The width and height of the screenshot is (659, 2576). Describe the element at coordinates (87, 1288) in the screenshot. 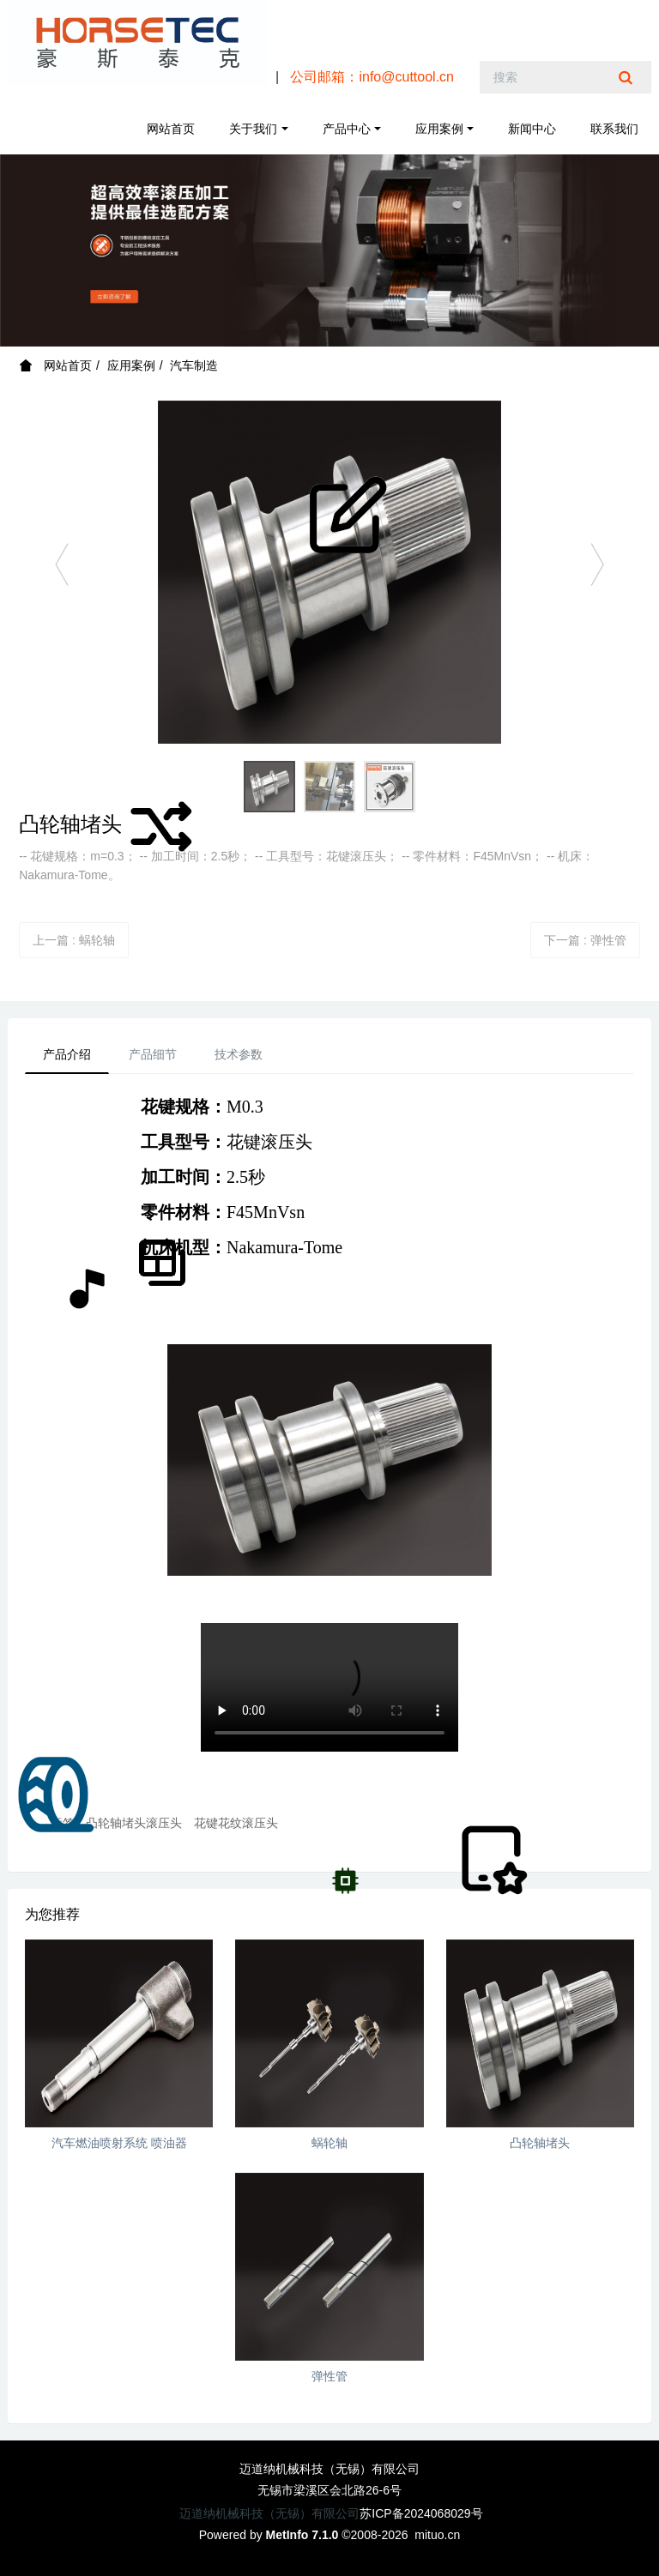

I see `open music player or audio library` at that location.